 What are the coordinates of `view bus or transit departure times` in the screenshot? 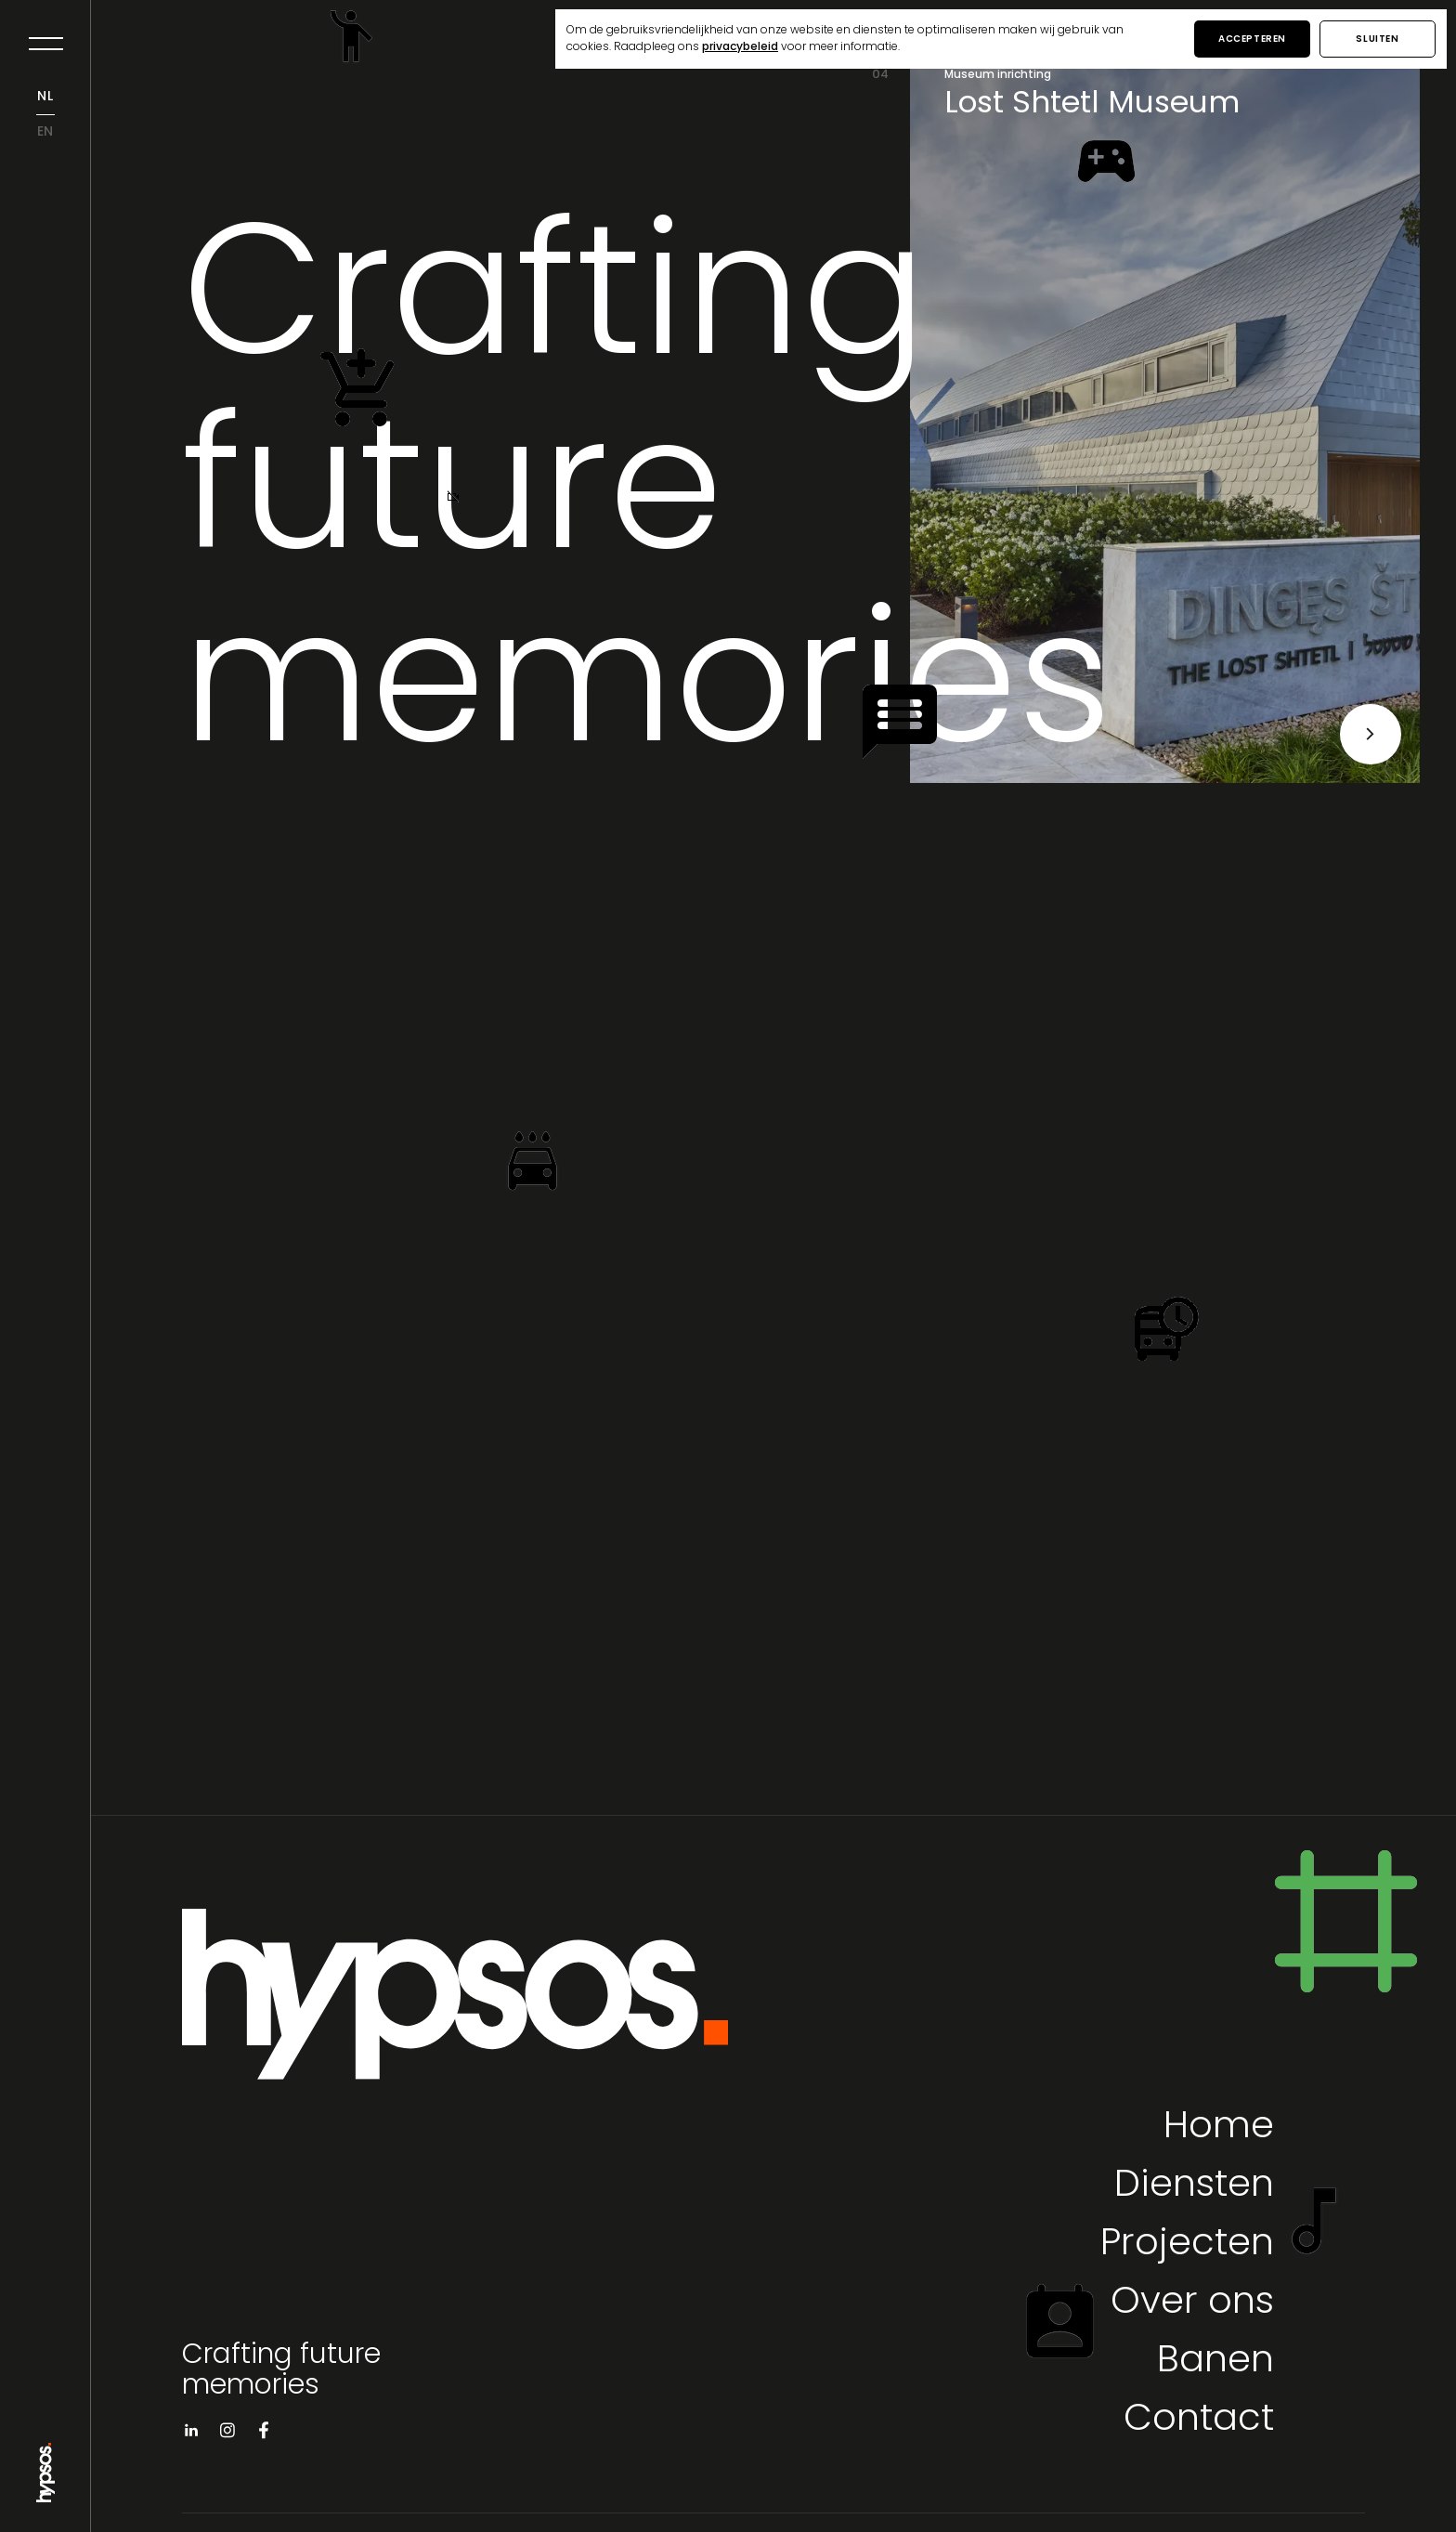 It's located at (1166, 1328).